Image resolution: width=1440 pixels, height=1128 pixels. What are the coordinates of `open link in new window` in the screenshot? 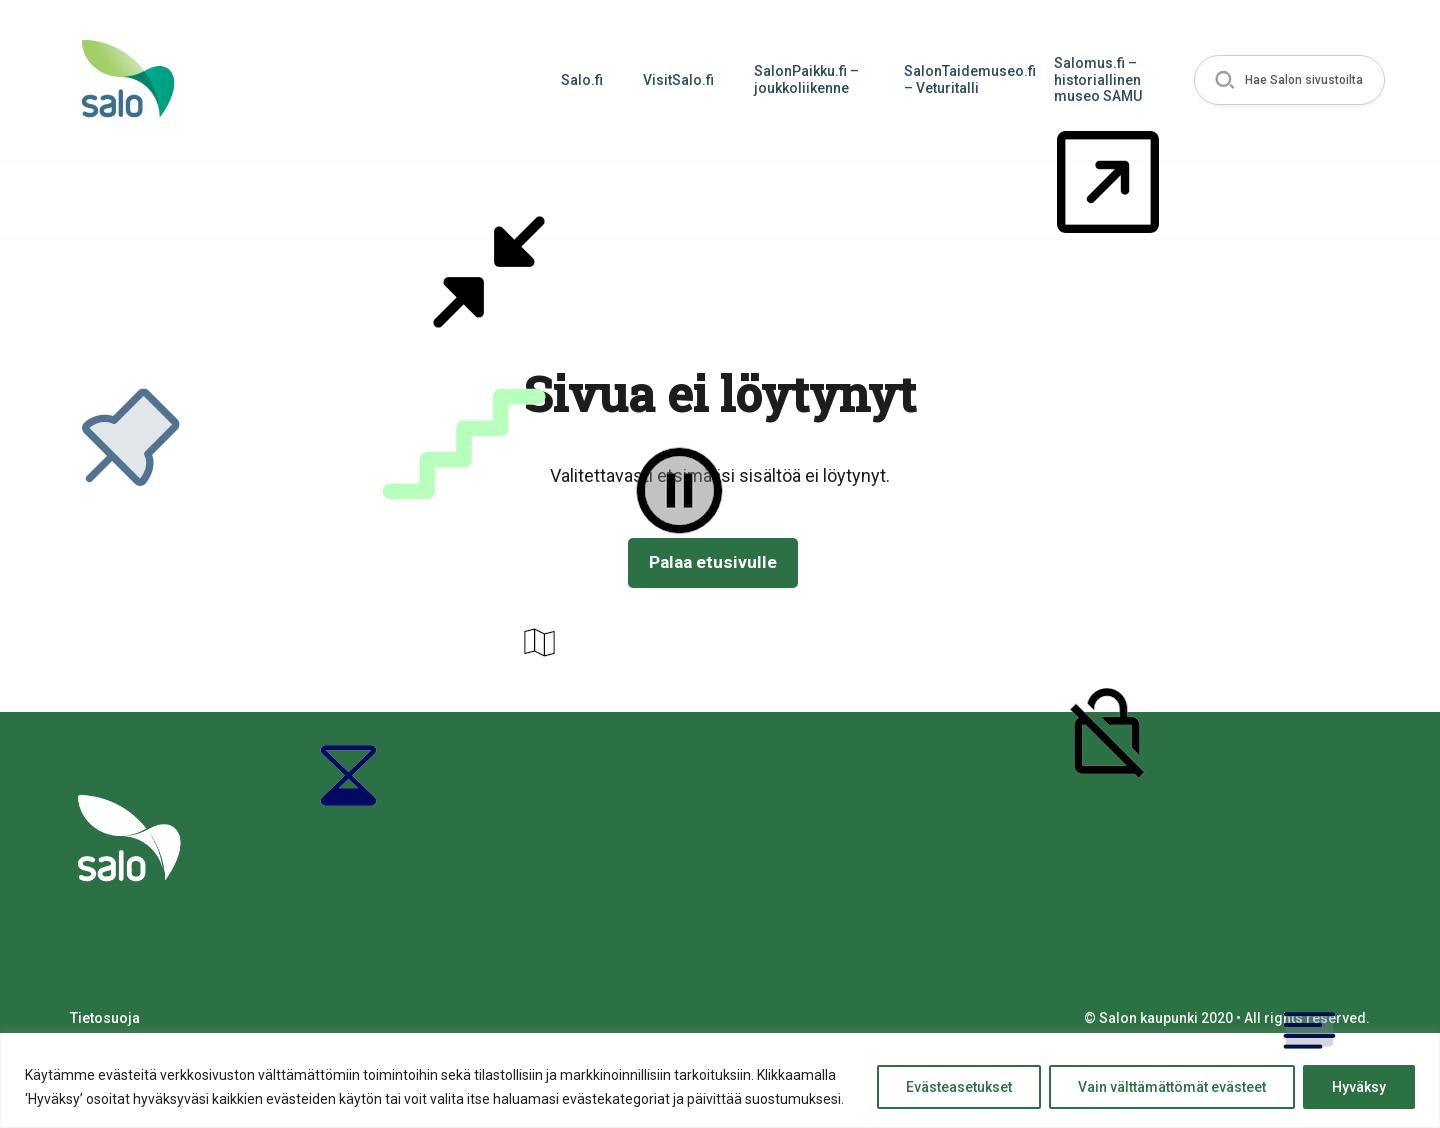 It's located at (1108, 182).